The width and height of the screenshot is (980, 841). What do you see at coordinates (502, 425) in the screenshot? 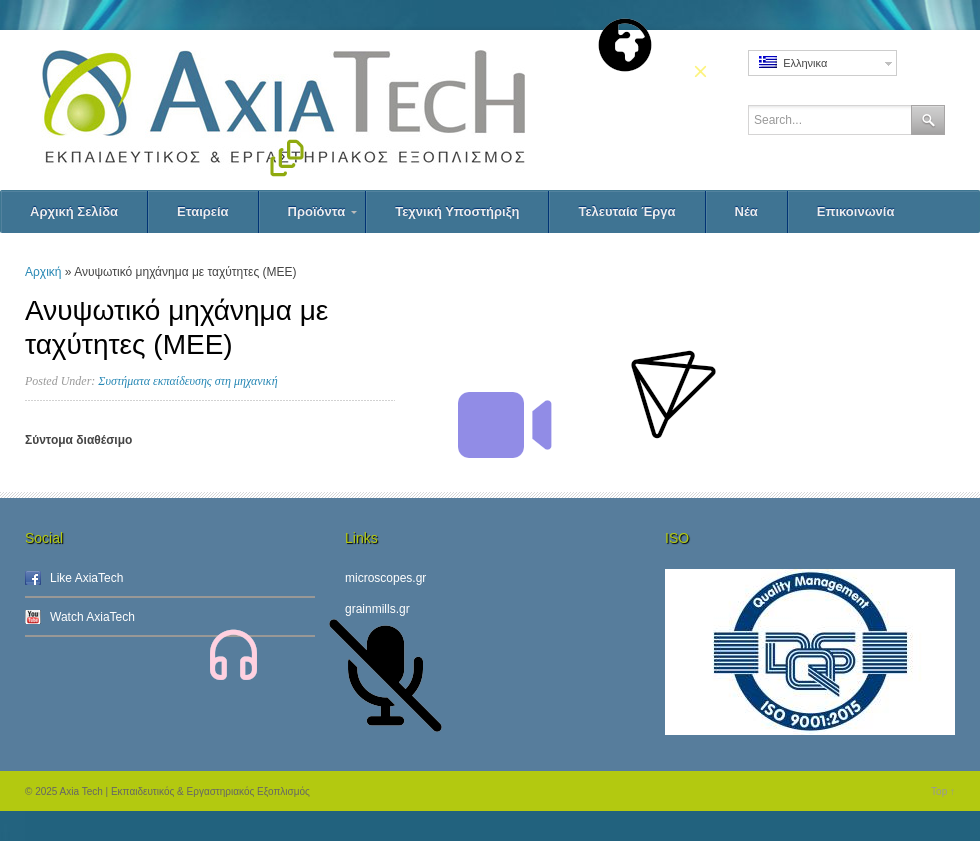
I see `start a video call` at bounding box center [502, 425].